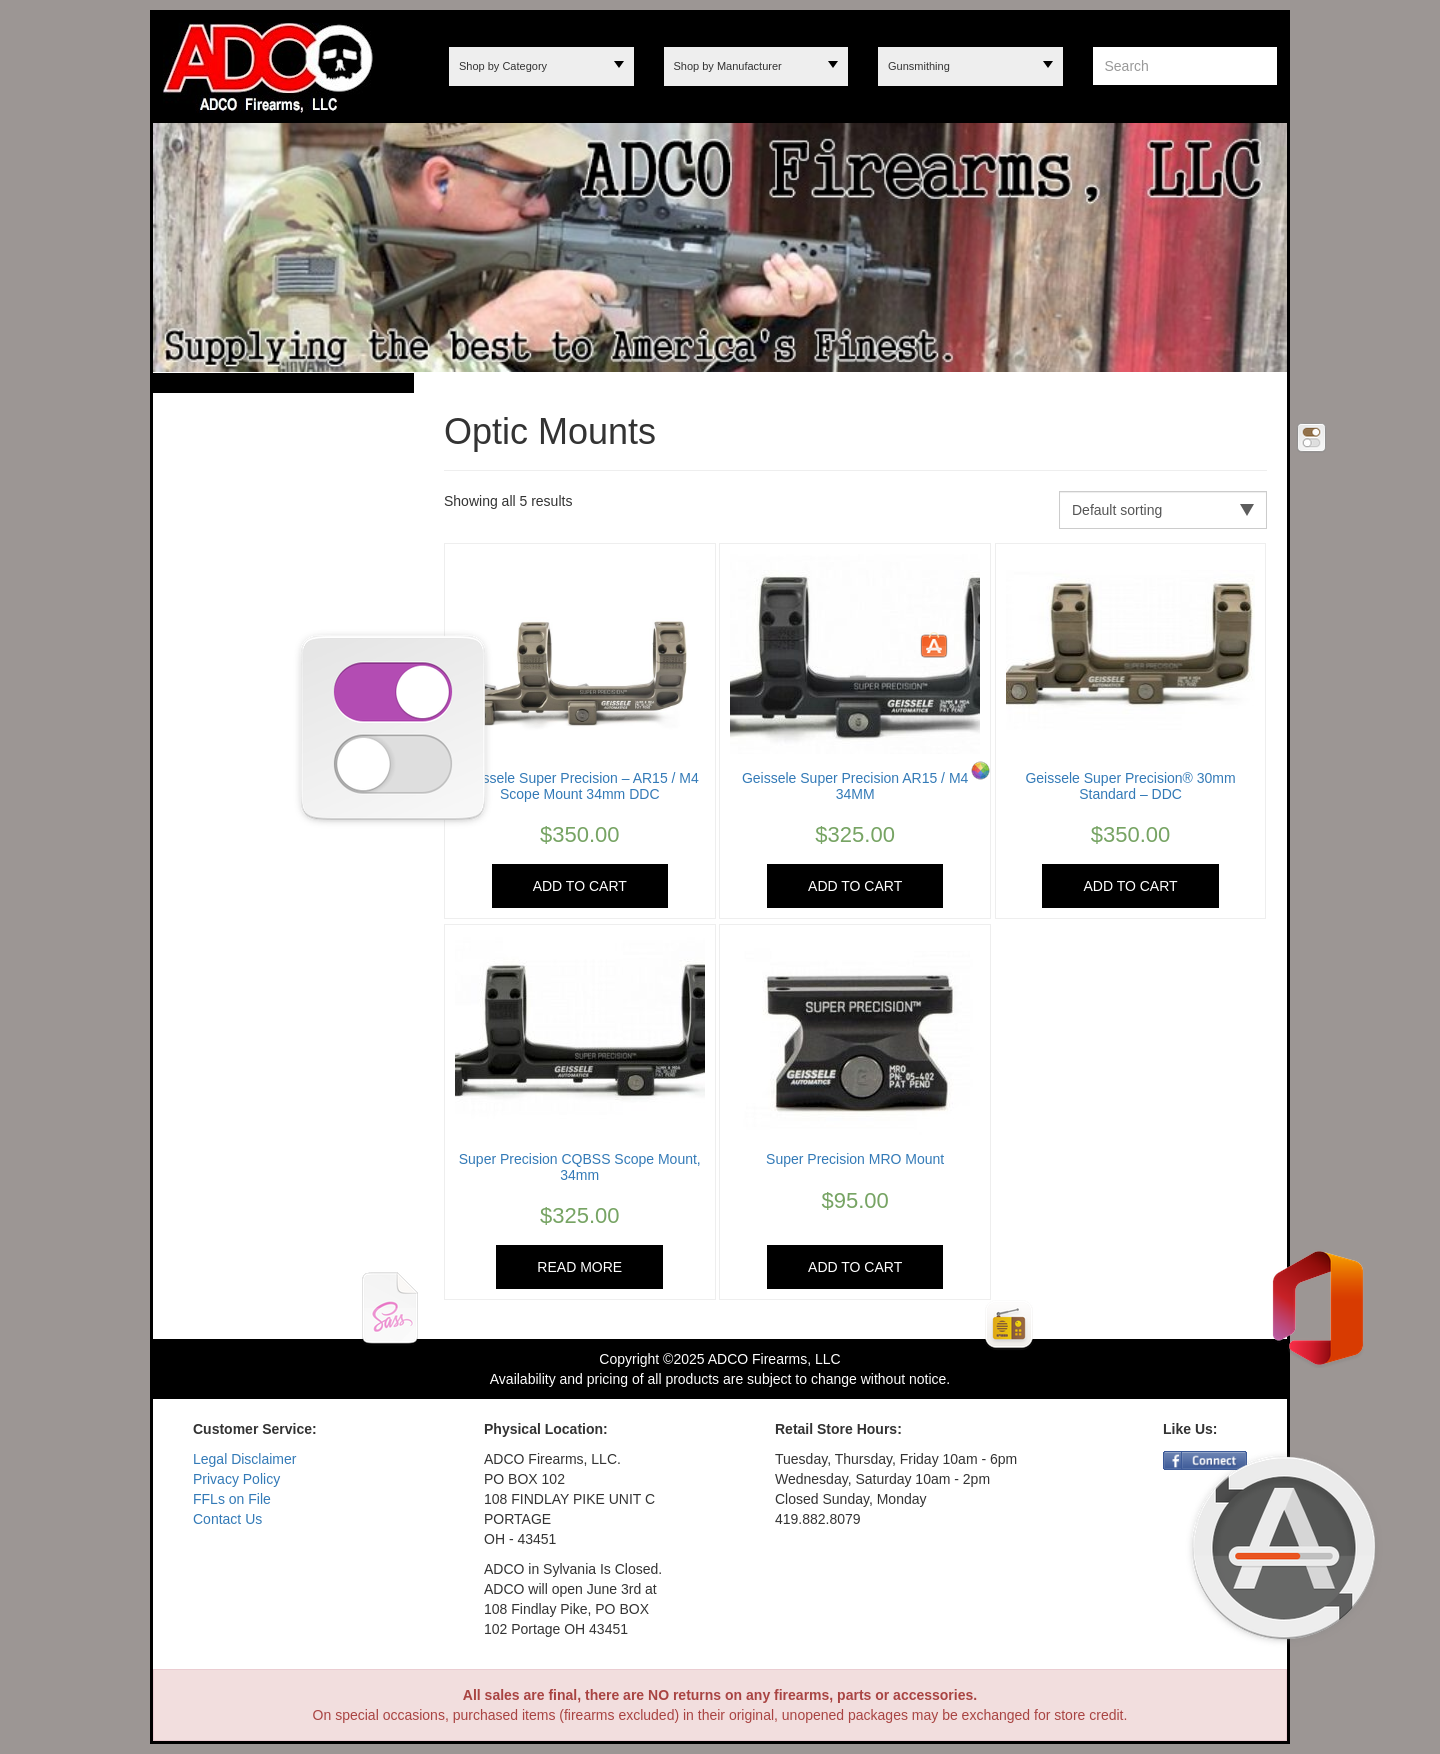 The width and height of the screenshot is (1440, 1754). I want to click on indicates a sass stylesheet file, so click(390, 1308).